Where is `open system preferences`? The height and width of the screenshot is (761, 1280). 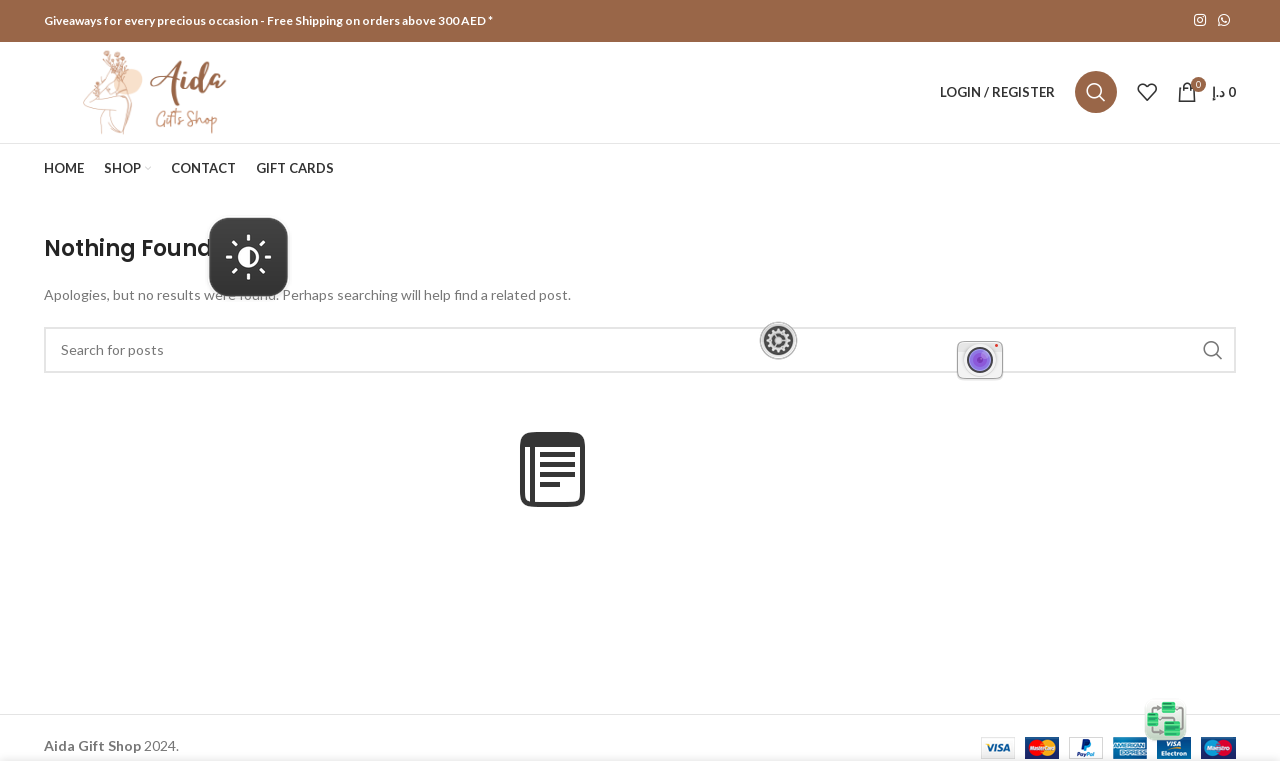 open system preferences is located at coordinates (778, 340).